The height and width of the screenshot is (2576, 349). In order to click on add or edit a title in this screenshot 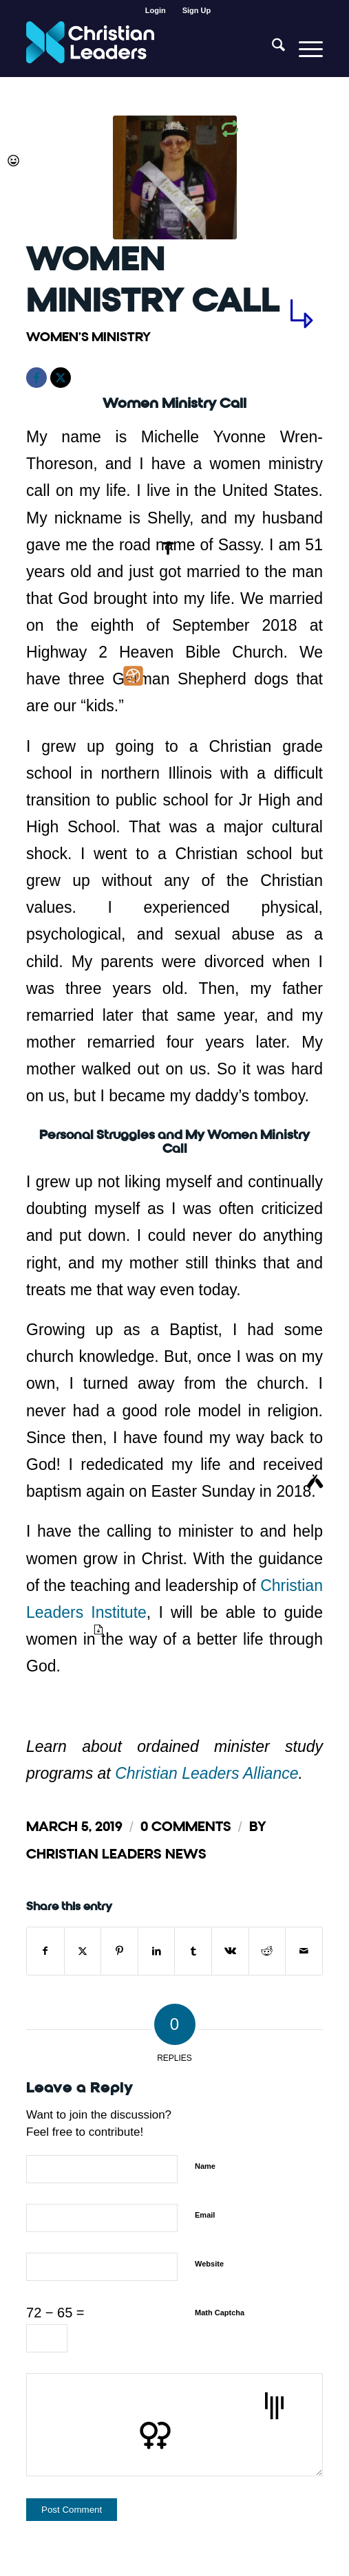, I will do `click(168, 549)`.